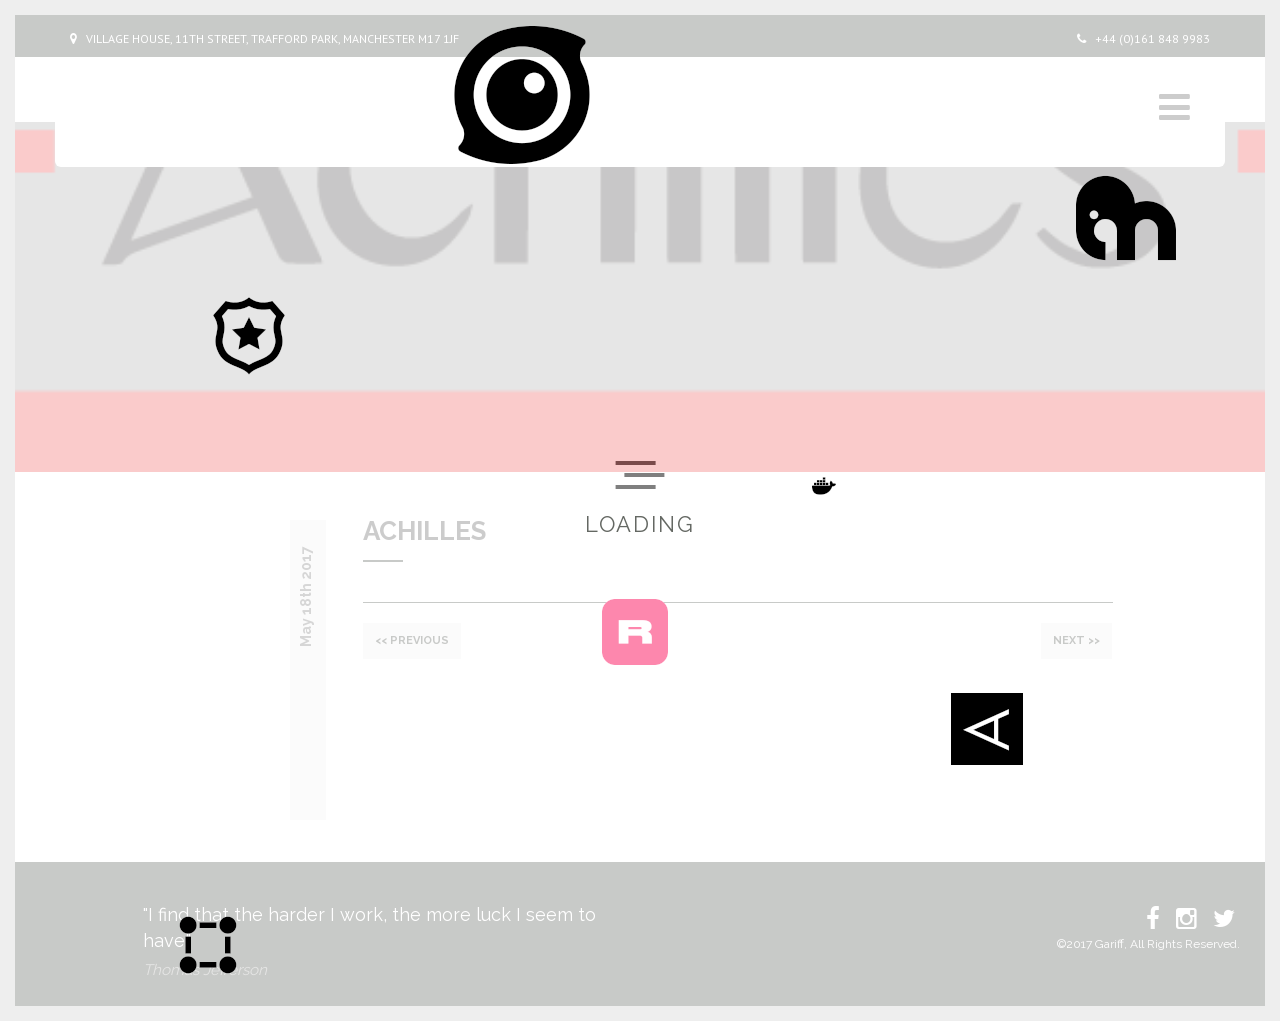  I want to click on open the rarible NFT marketplace app, so click(635, 632).